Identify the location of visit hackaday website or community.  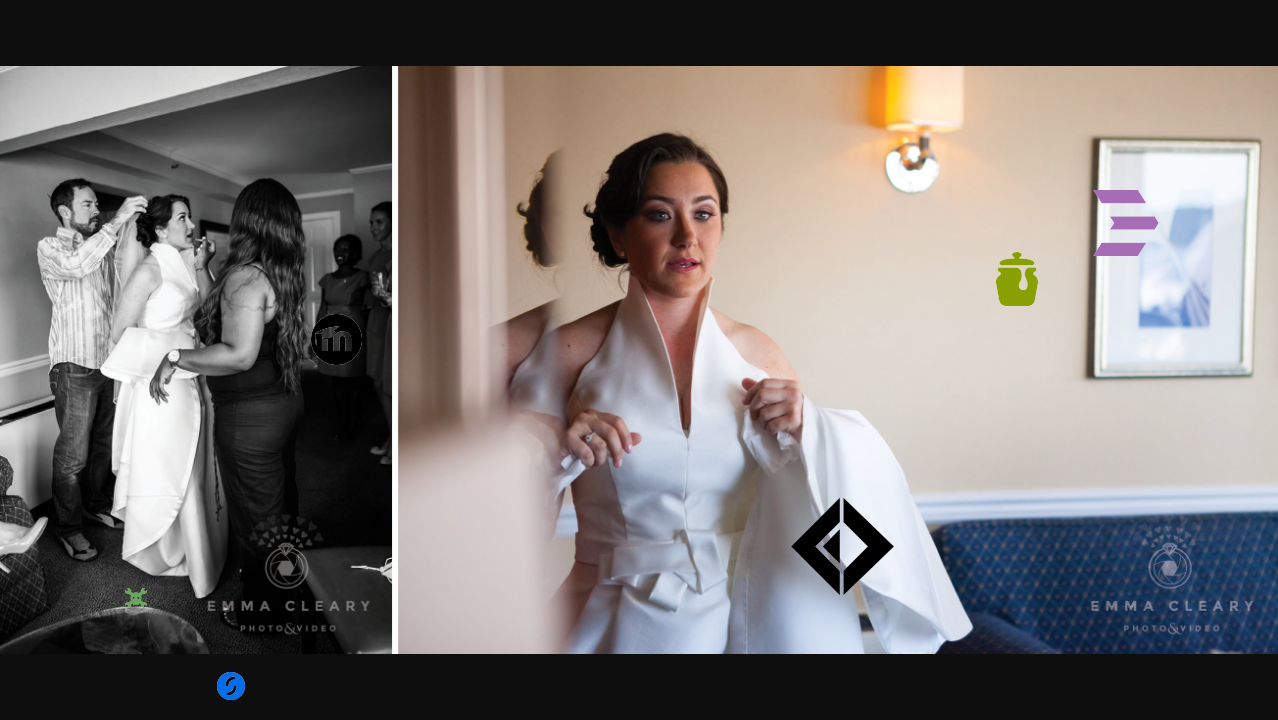
(136, 598).